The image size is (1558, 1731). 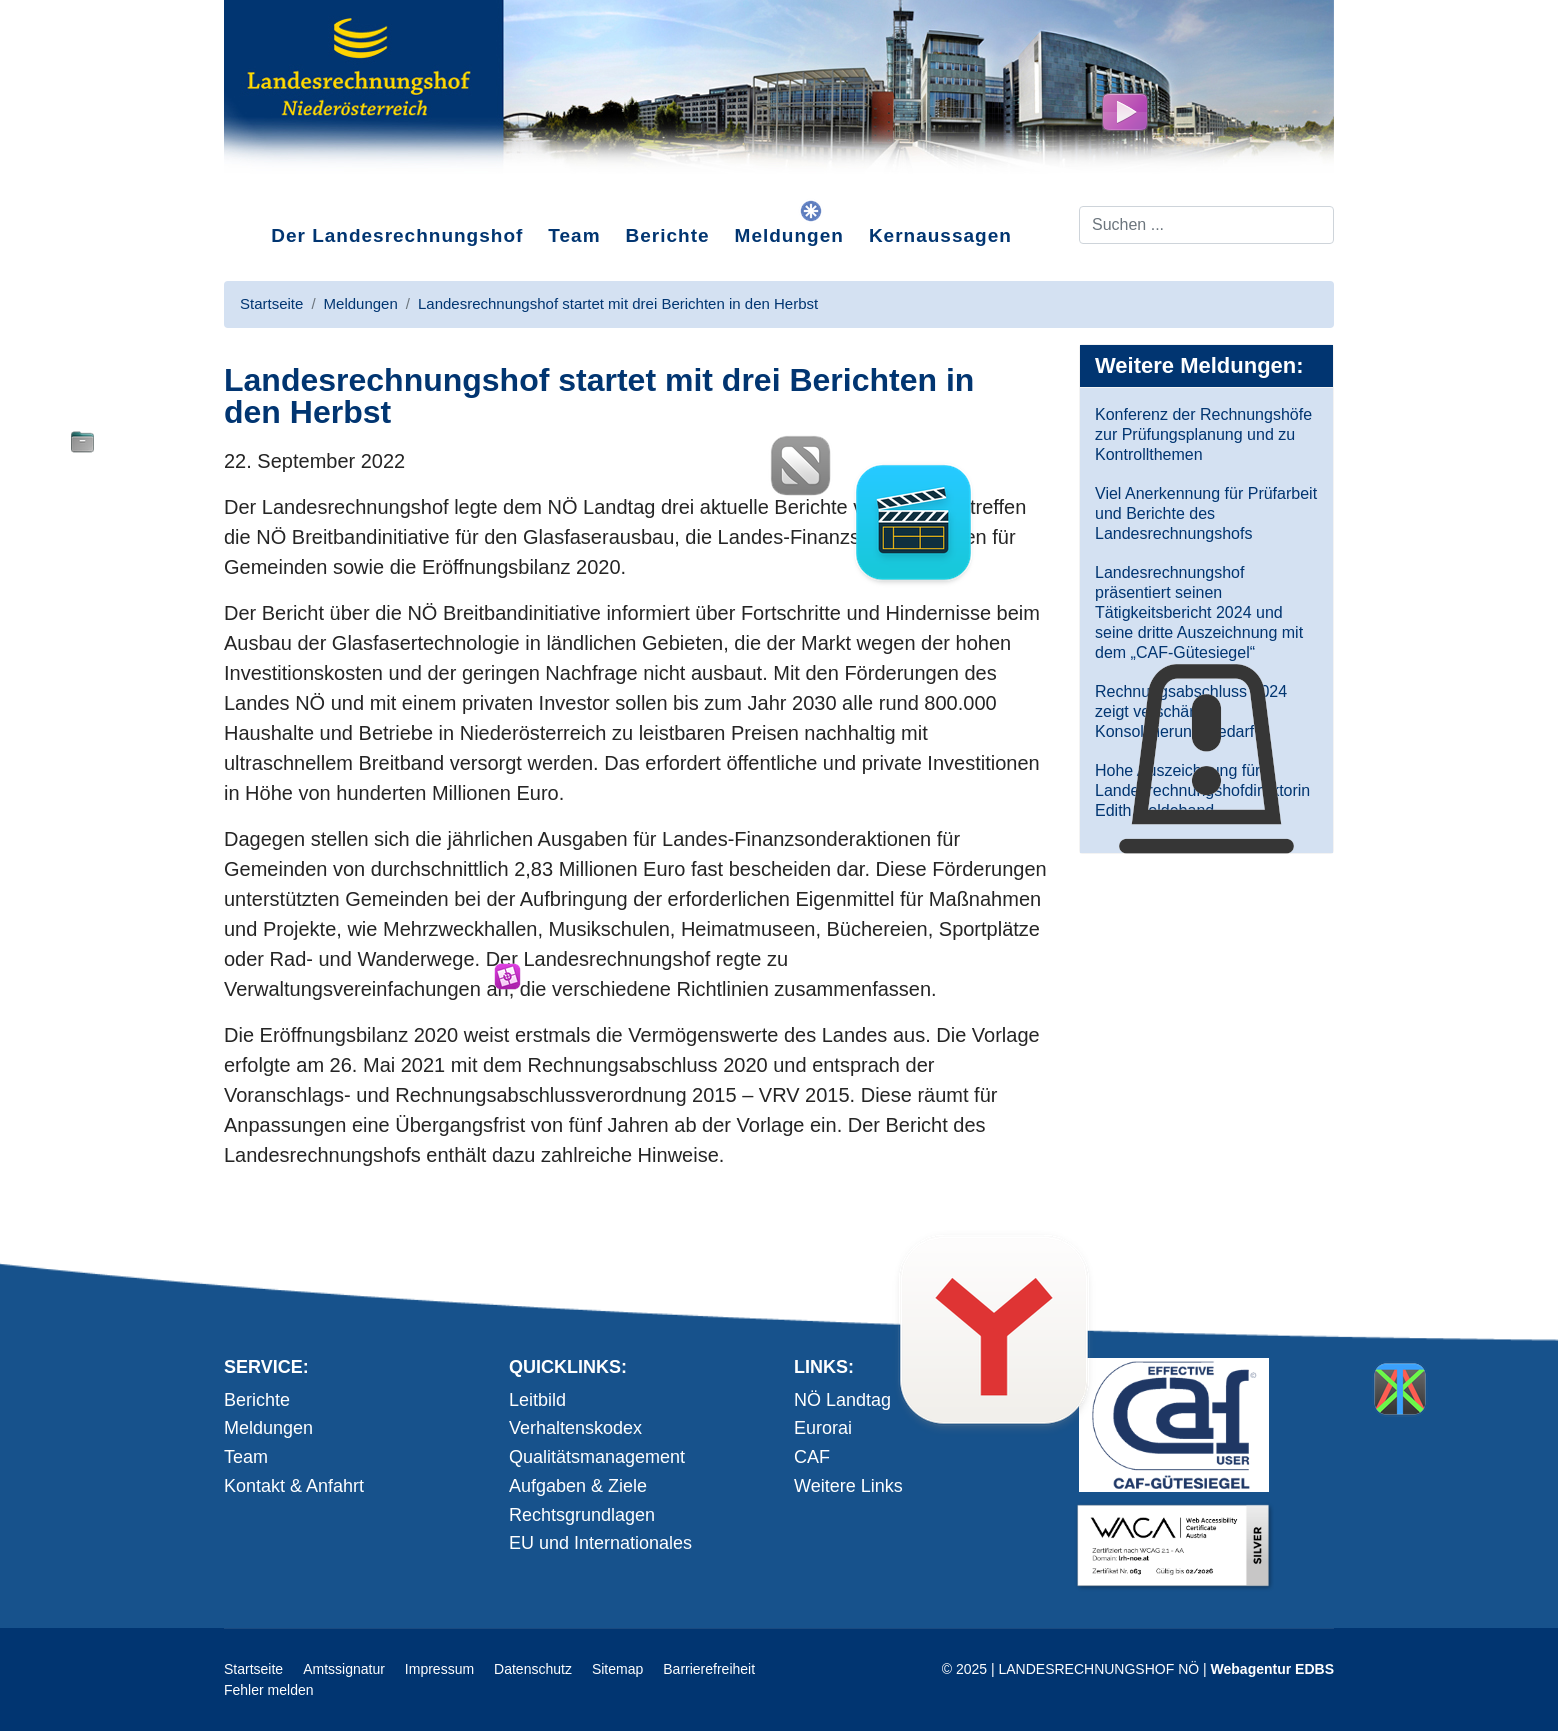 I want to click on open the apple news app, so click(x=800, y=465).